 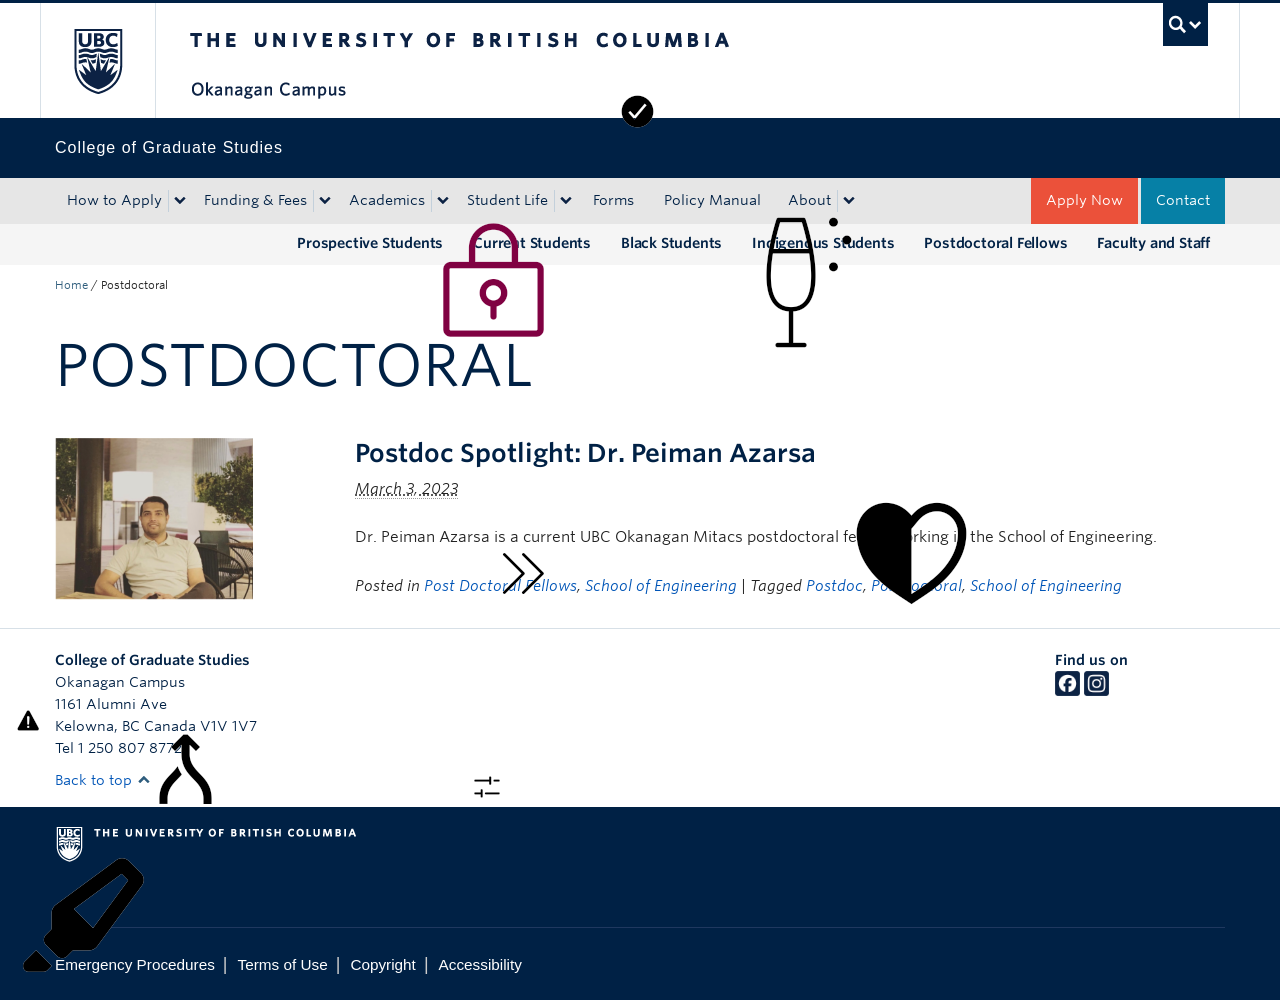 I want to click on indicates a completed or successful action, so click(x=637, y=111).